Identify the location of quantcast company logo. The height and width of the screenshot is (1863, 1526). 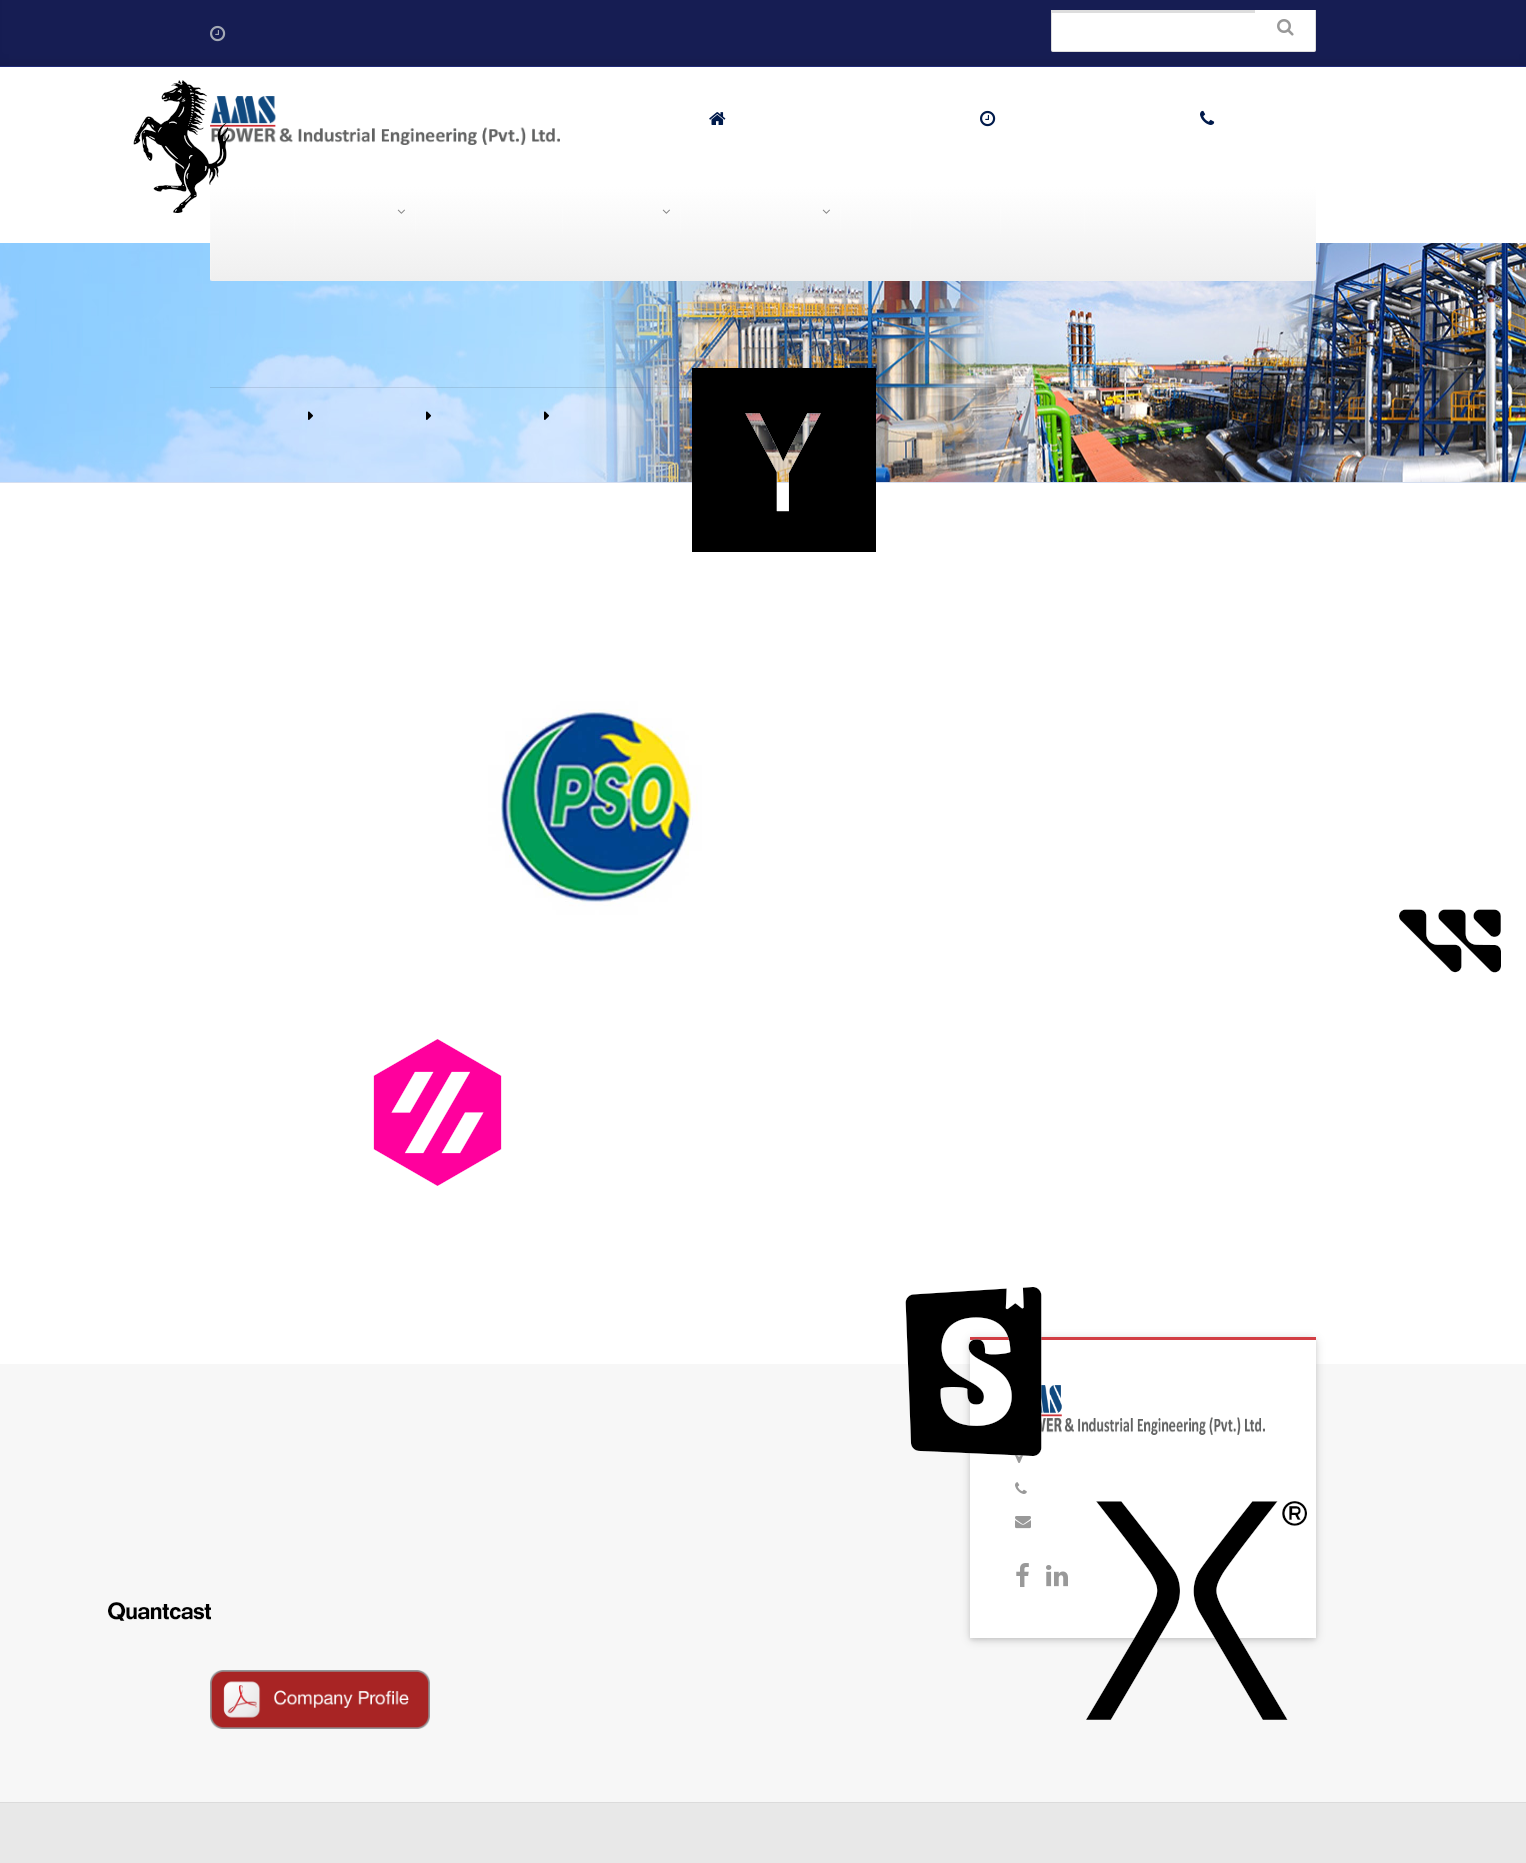
(159, 1611).